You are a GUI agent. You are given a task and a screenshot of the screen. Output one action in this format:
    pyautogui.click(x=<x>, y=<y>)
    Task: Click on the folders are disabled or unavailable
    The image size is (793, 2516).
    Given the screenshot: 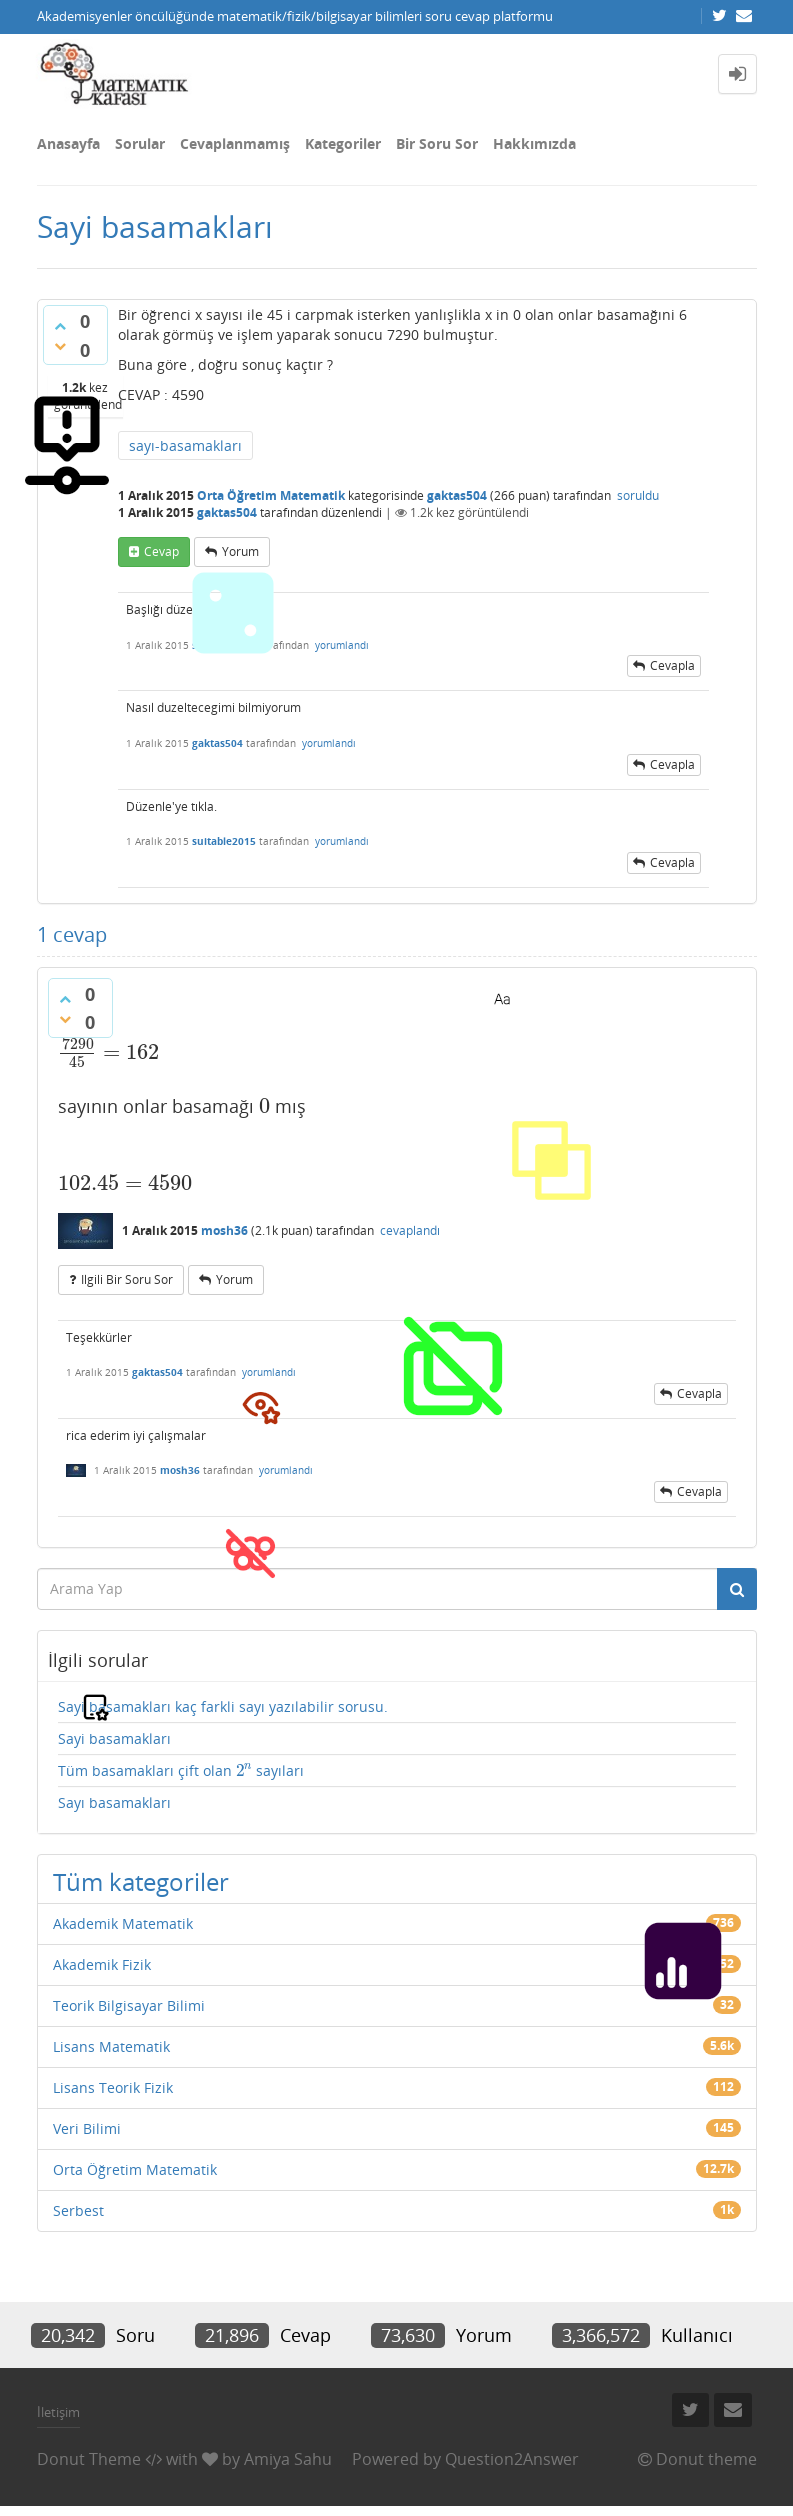 What is the action you would take?
    pyautogui.click(x=453, y=1366)
    